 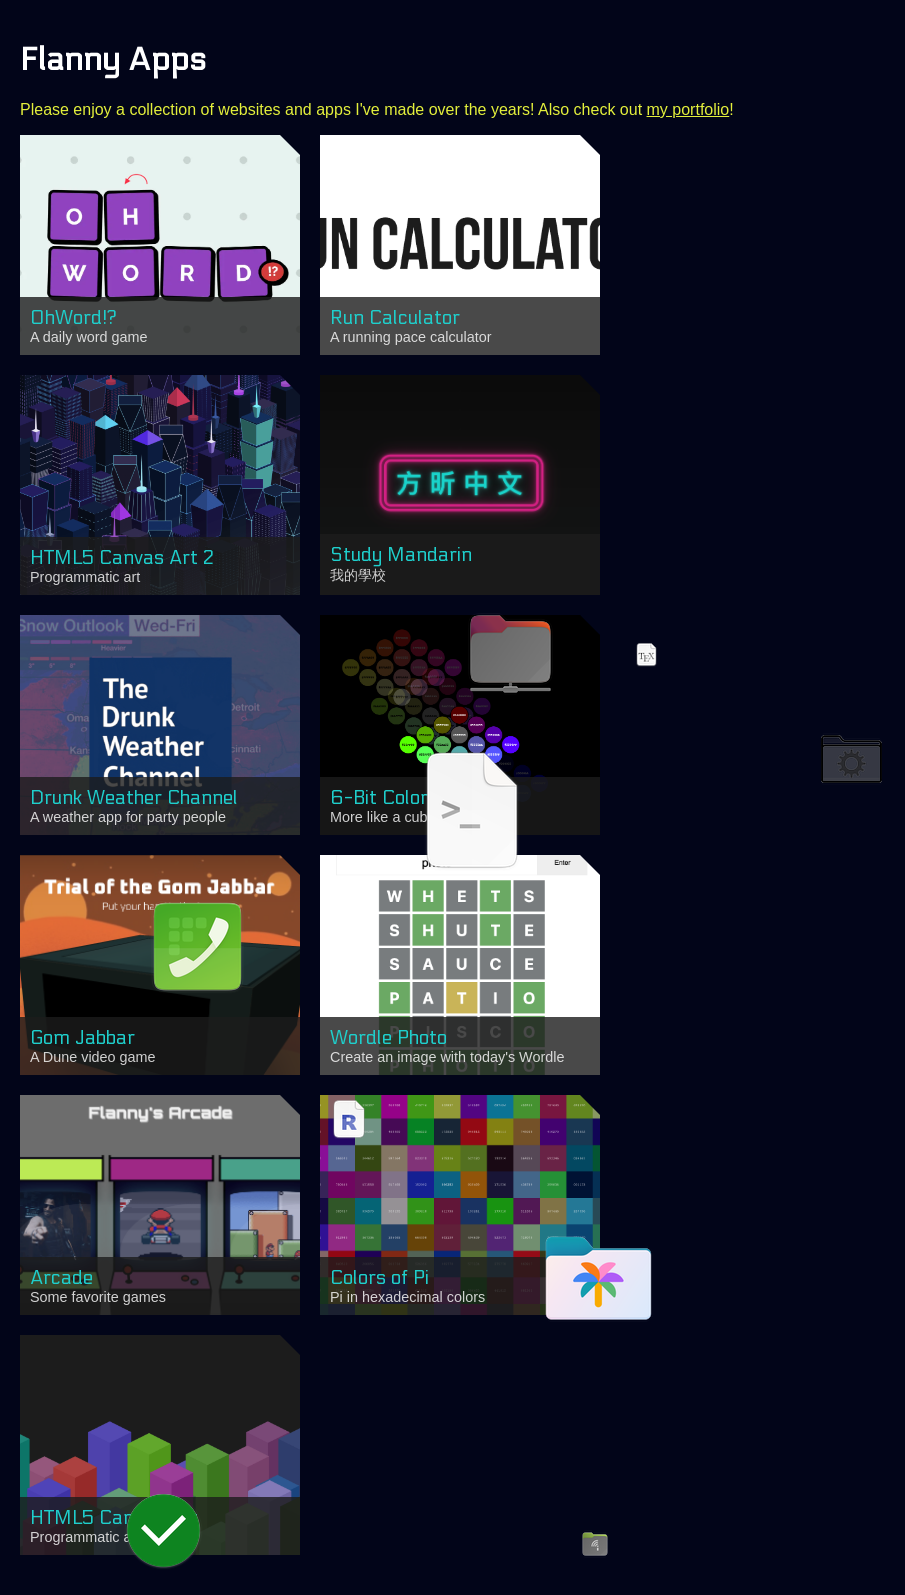 I want to click on an R programming language source file, so click(x=349, y=1119).